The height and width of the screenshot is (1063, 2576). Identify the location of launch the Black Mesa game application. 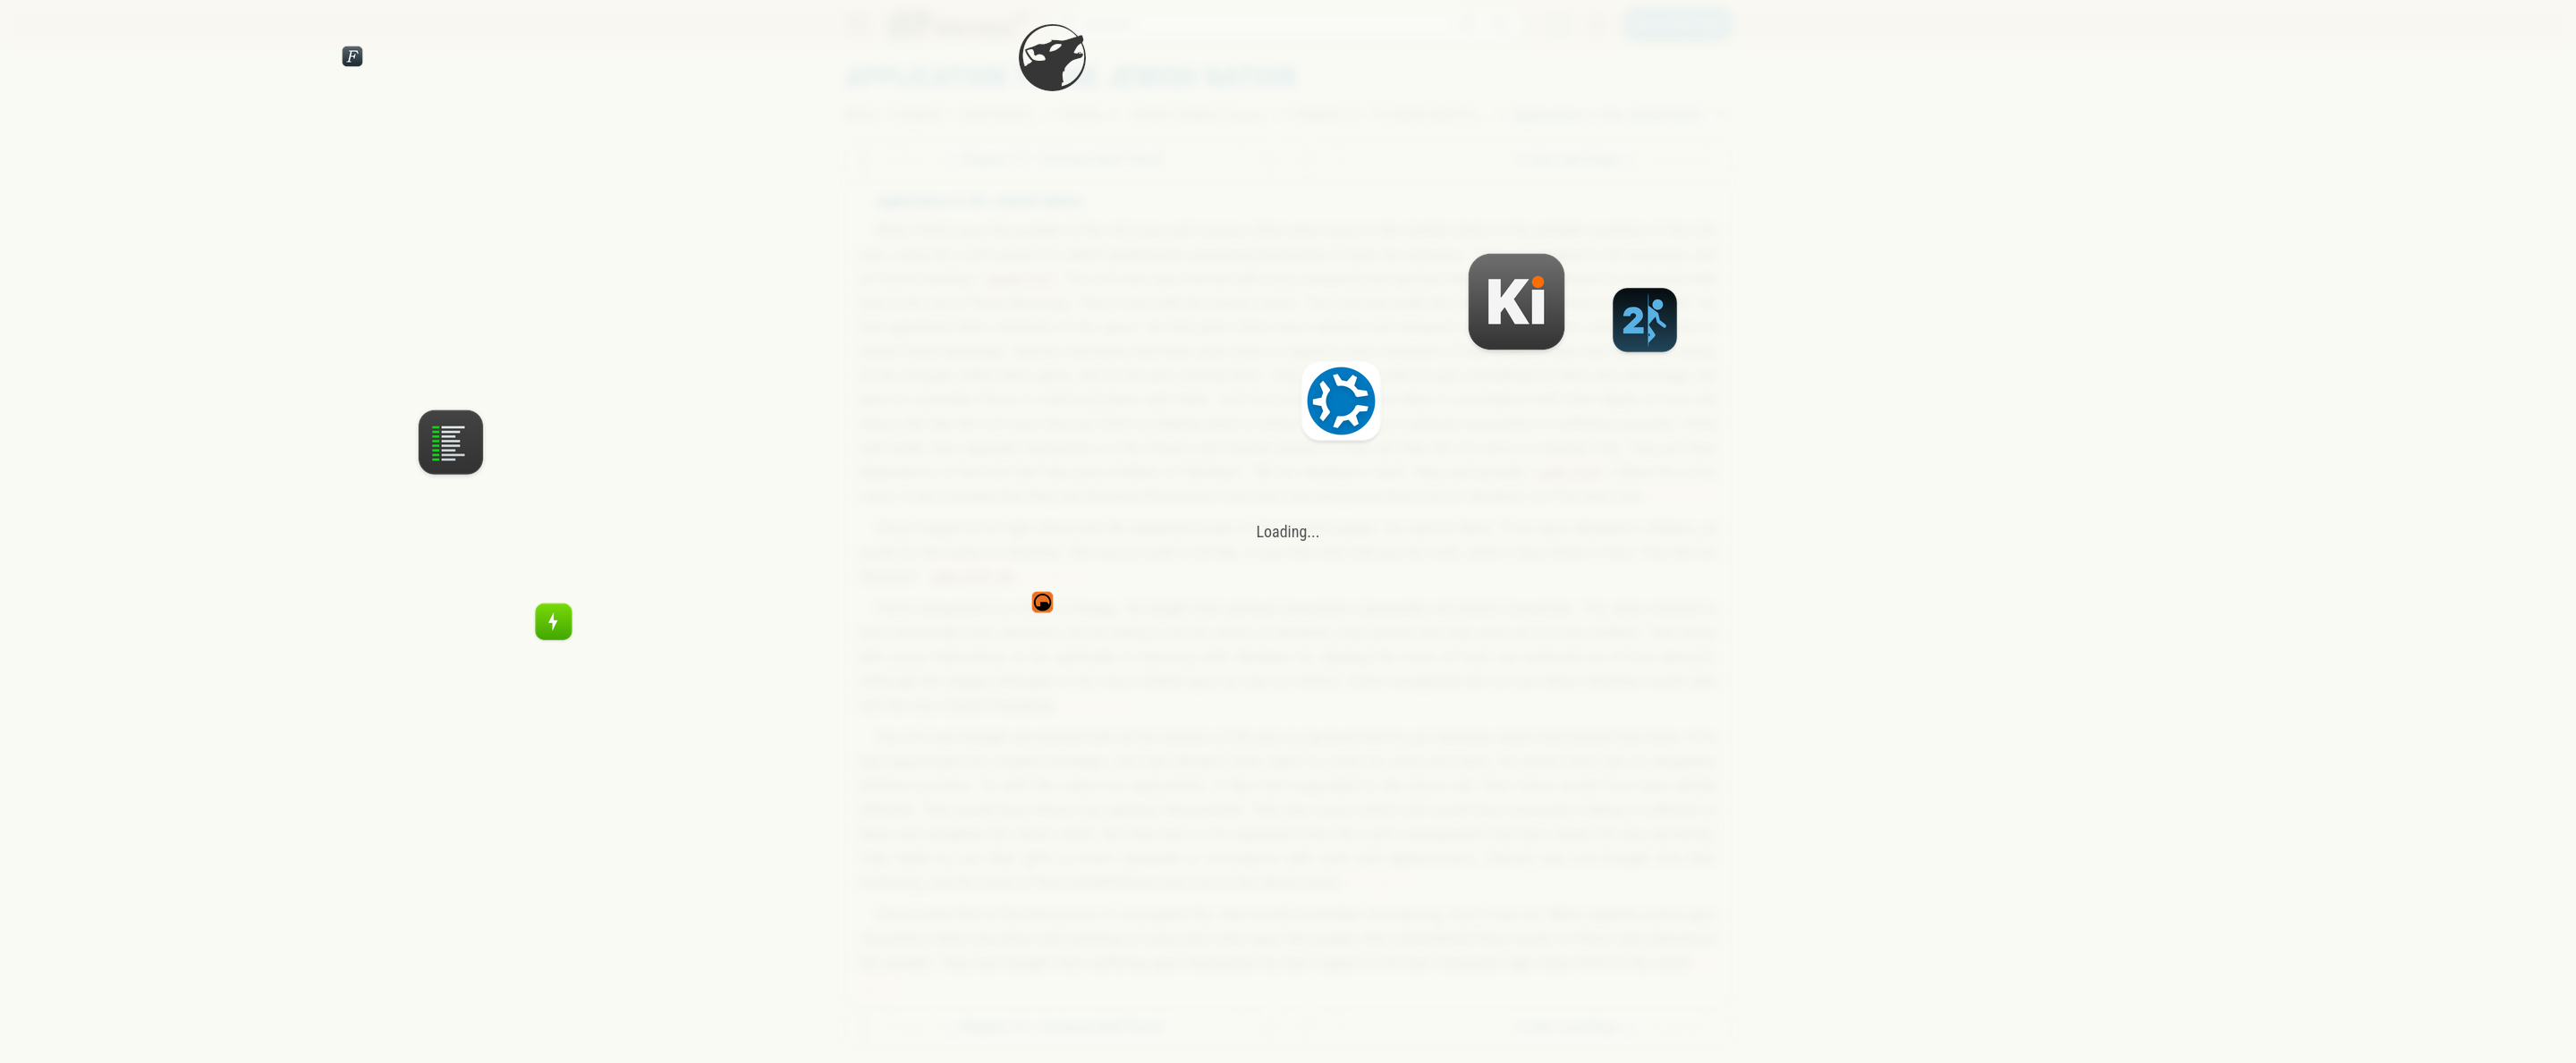
(1042, 602).